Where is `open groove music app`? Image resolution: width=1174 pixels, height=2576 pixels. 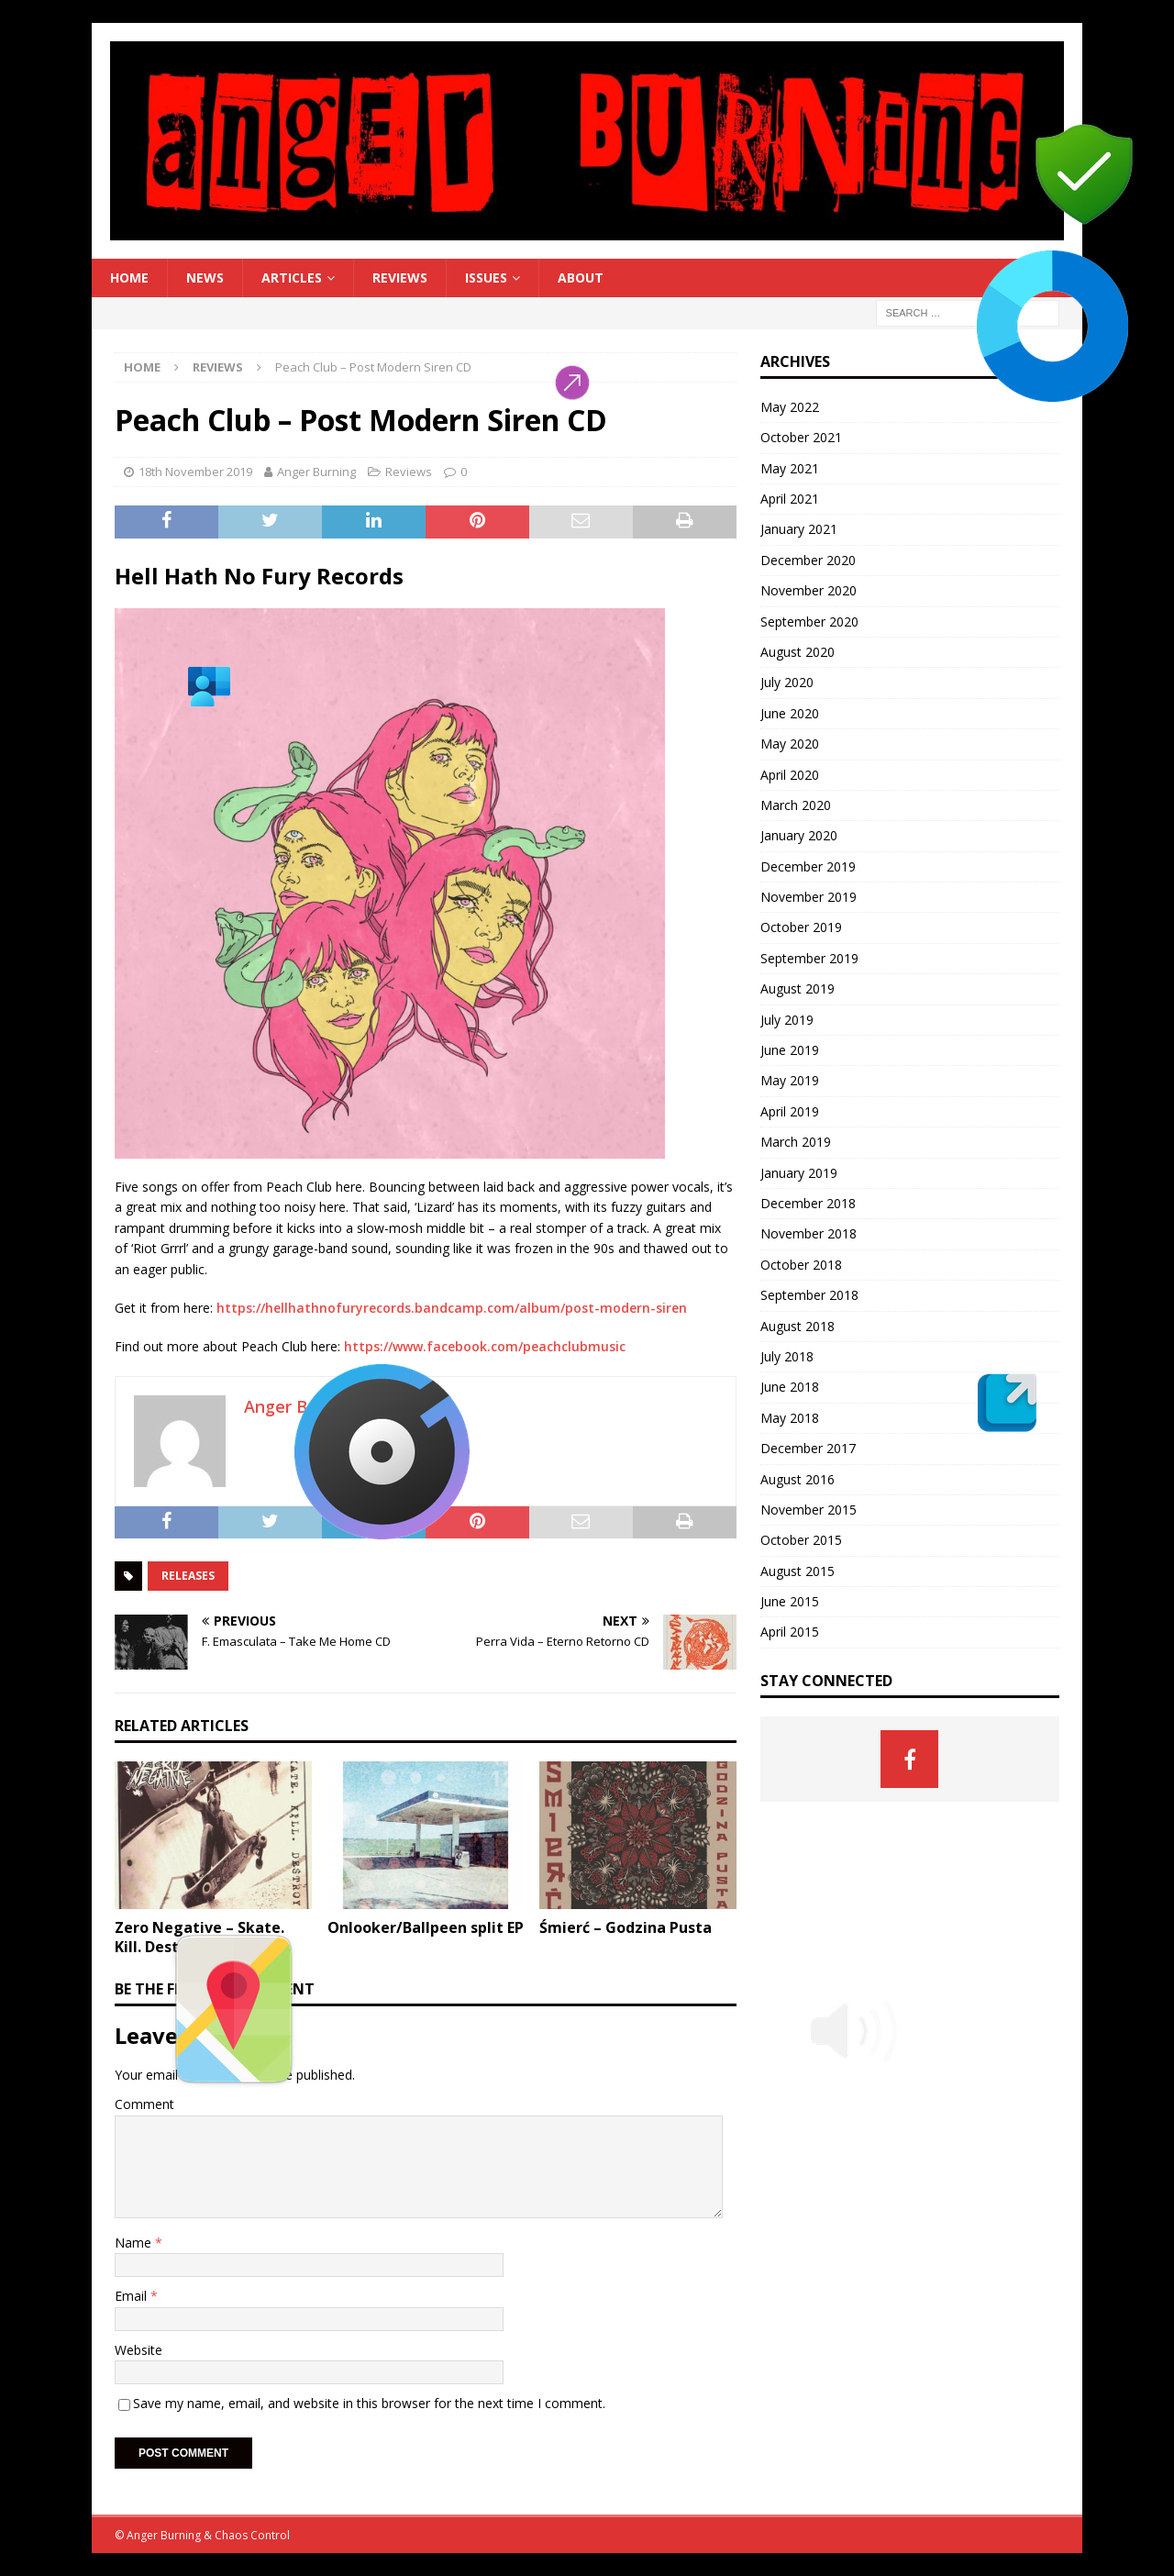 open groove music app is located at coordinates (382, 1451).